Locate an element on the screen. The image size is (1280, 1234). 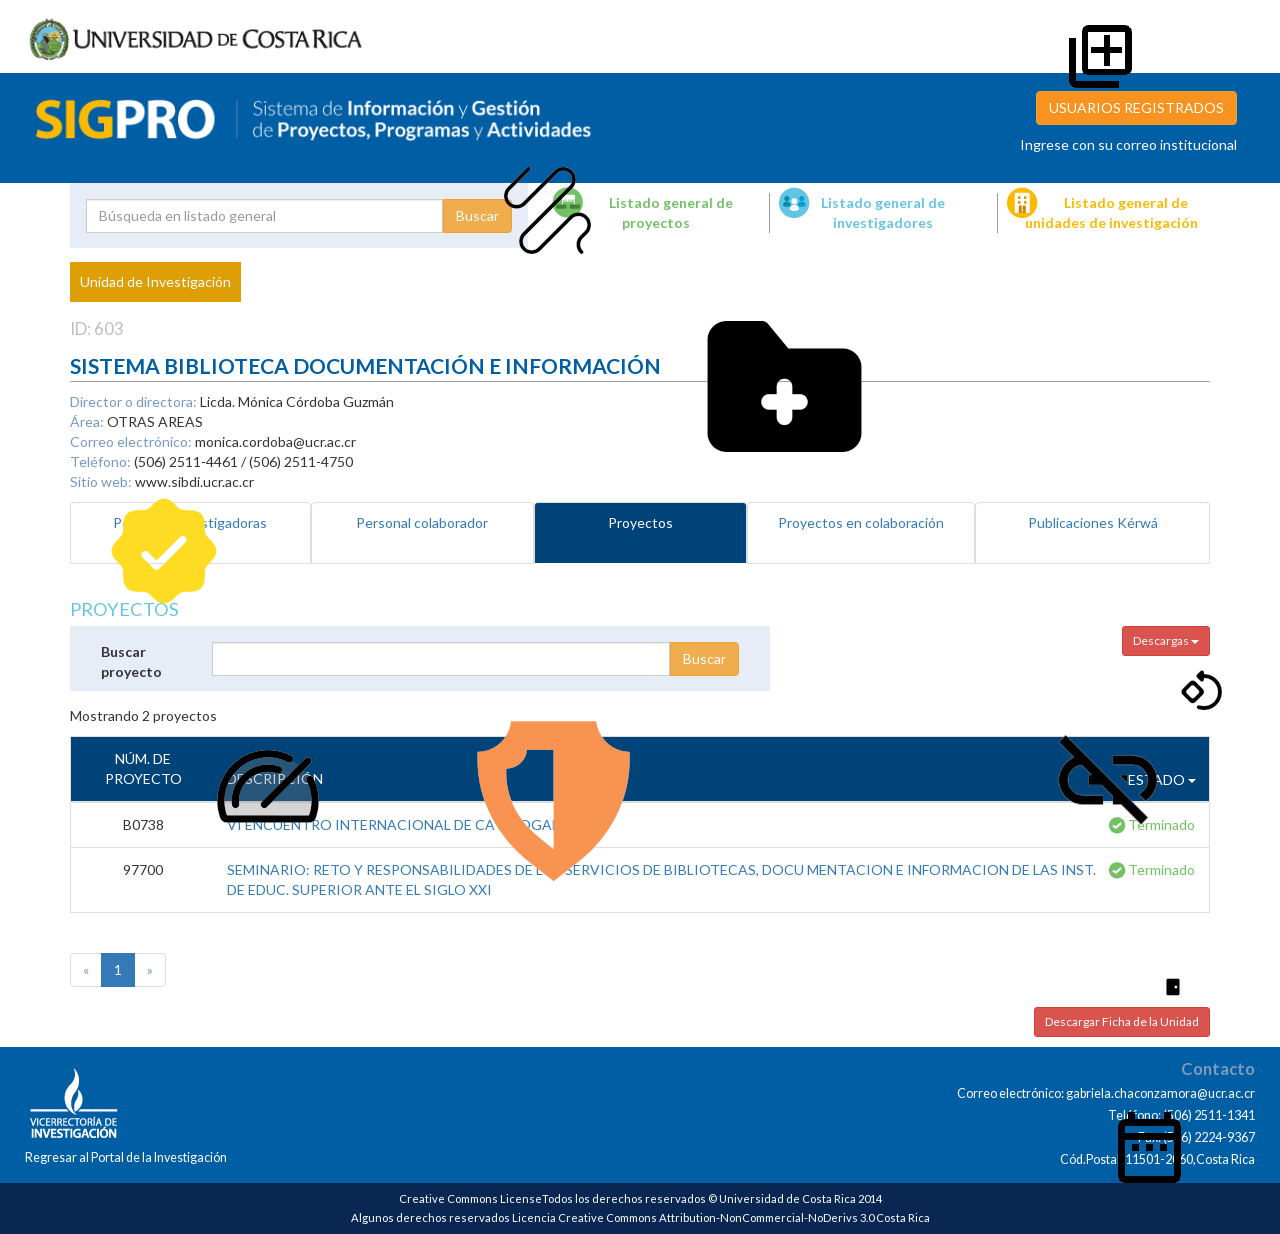
view speed or performance metrics is located at coordinates (268, 790).